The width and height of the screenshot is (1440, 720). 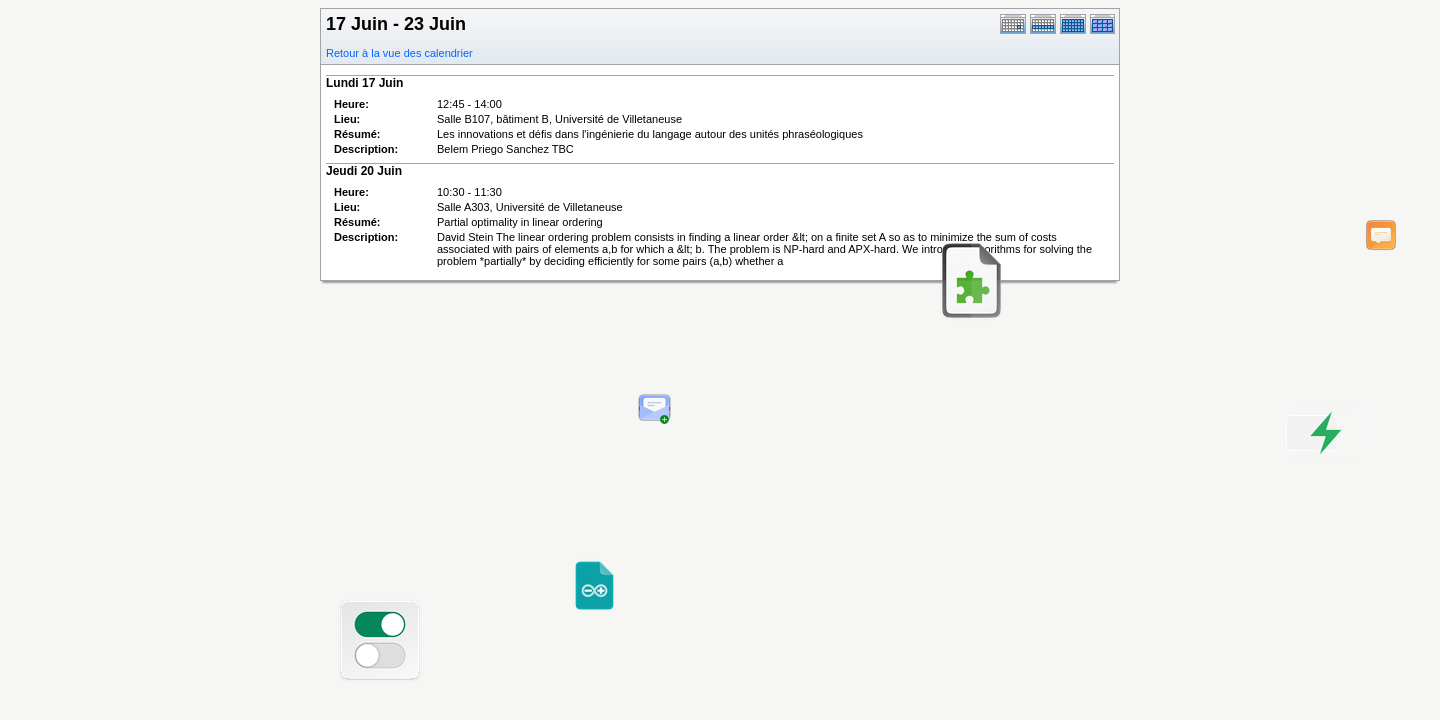 I want to click on battery at 60% and currently charging, so click(x=1329, y=433).